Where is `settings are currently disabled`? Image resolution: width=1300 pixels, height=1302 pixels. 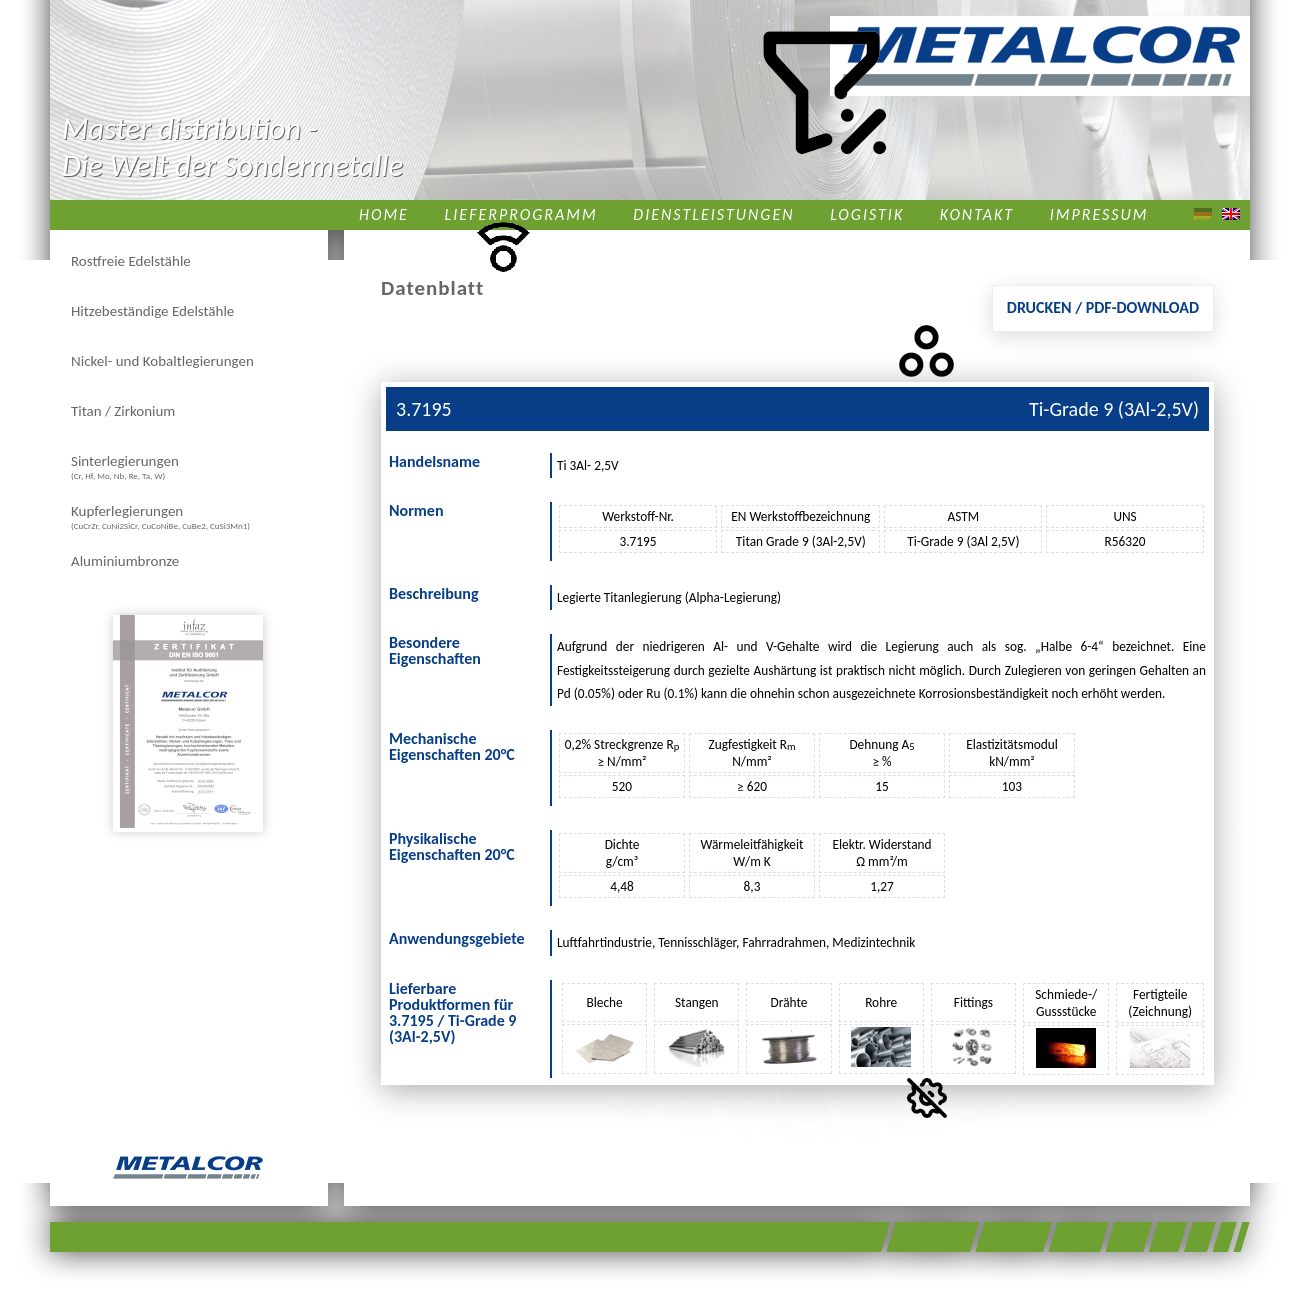
settings are currently disabled is located at coordinates (927, 1098).